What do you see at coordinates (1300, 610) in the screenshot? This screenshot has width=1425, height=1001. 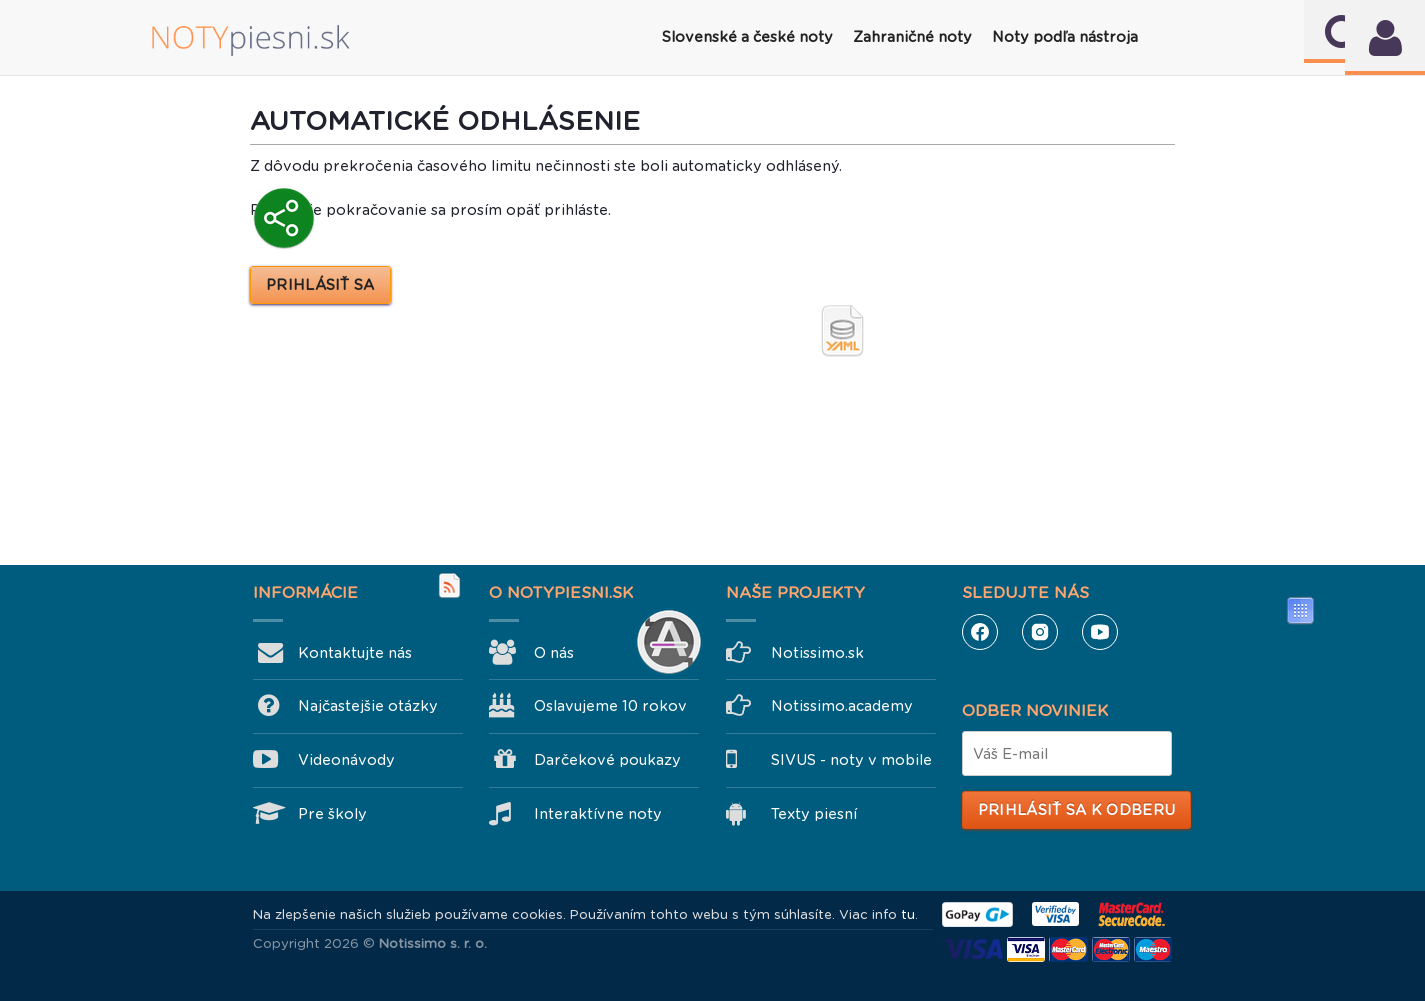 I see `view other applications` at bounding box center [1300, 610].